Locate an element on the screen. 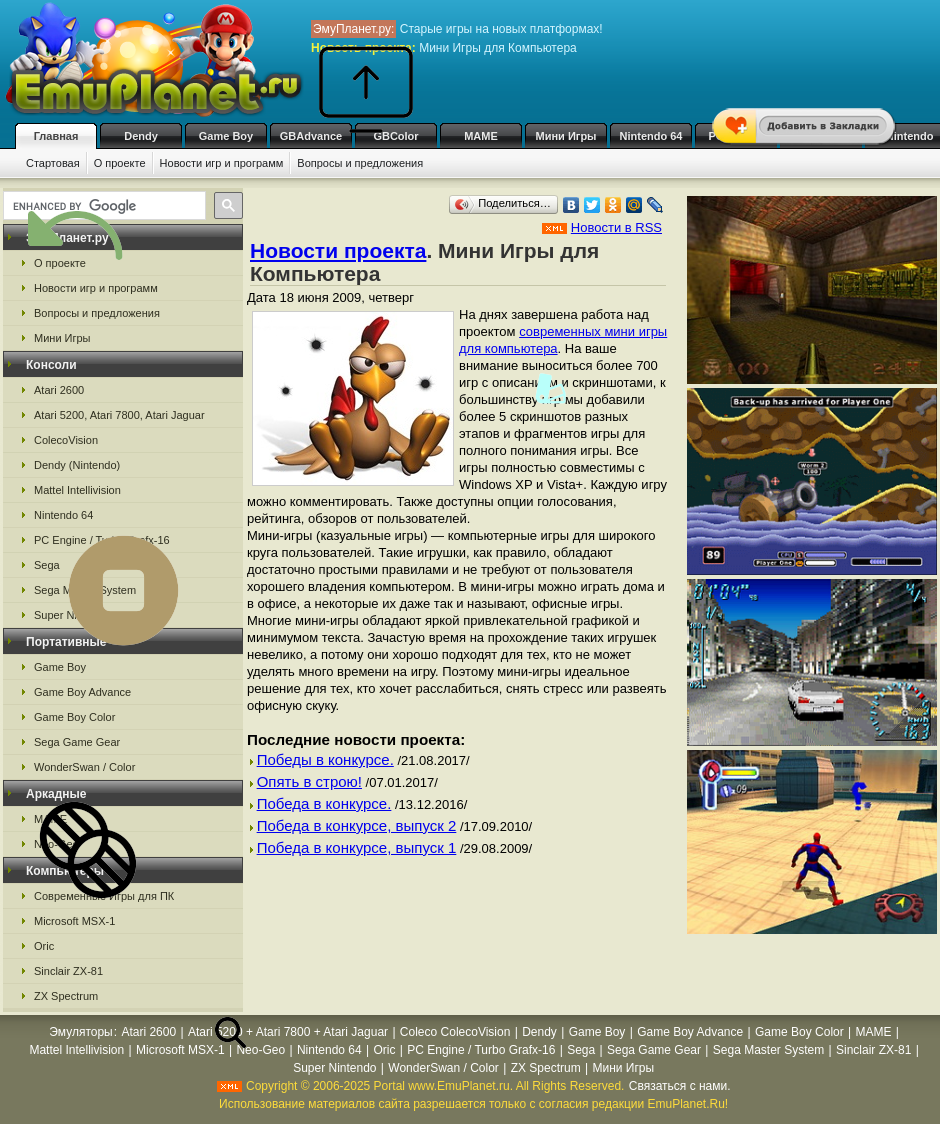  access color palette or theme options is located at coordinates (549, 389).